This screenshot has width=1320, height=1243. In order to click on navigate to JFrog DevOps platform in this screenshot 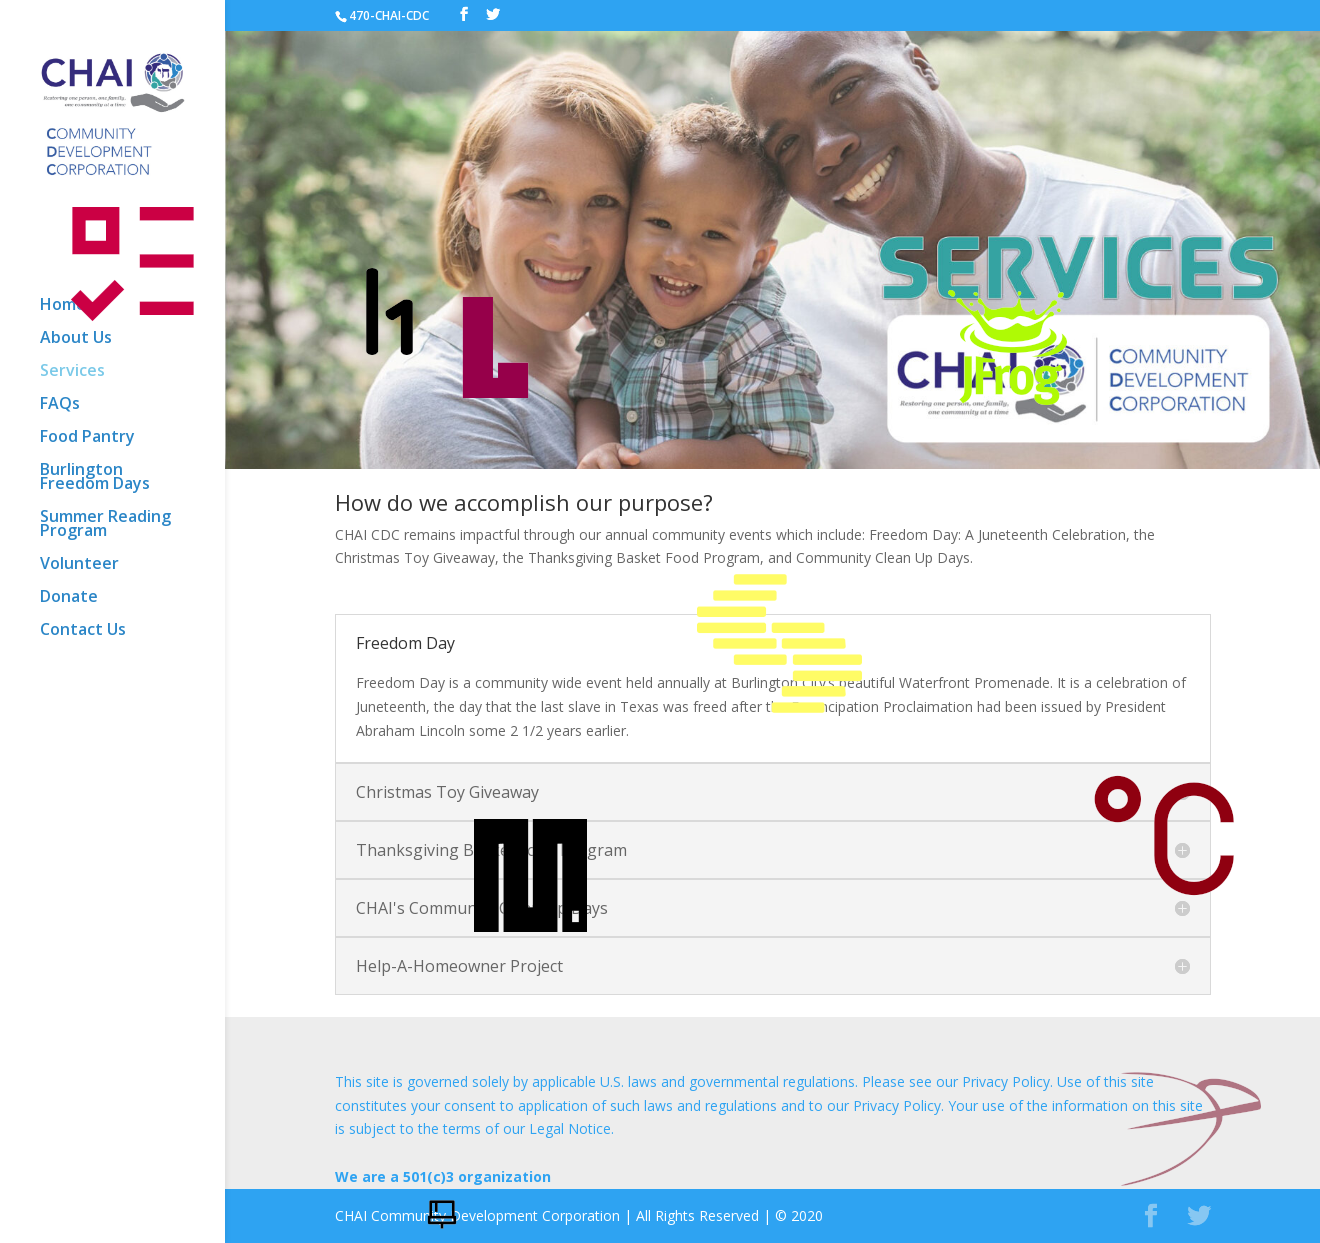, I will do `click(1007, 347)`.